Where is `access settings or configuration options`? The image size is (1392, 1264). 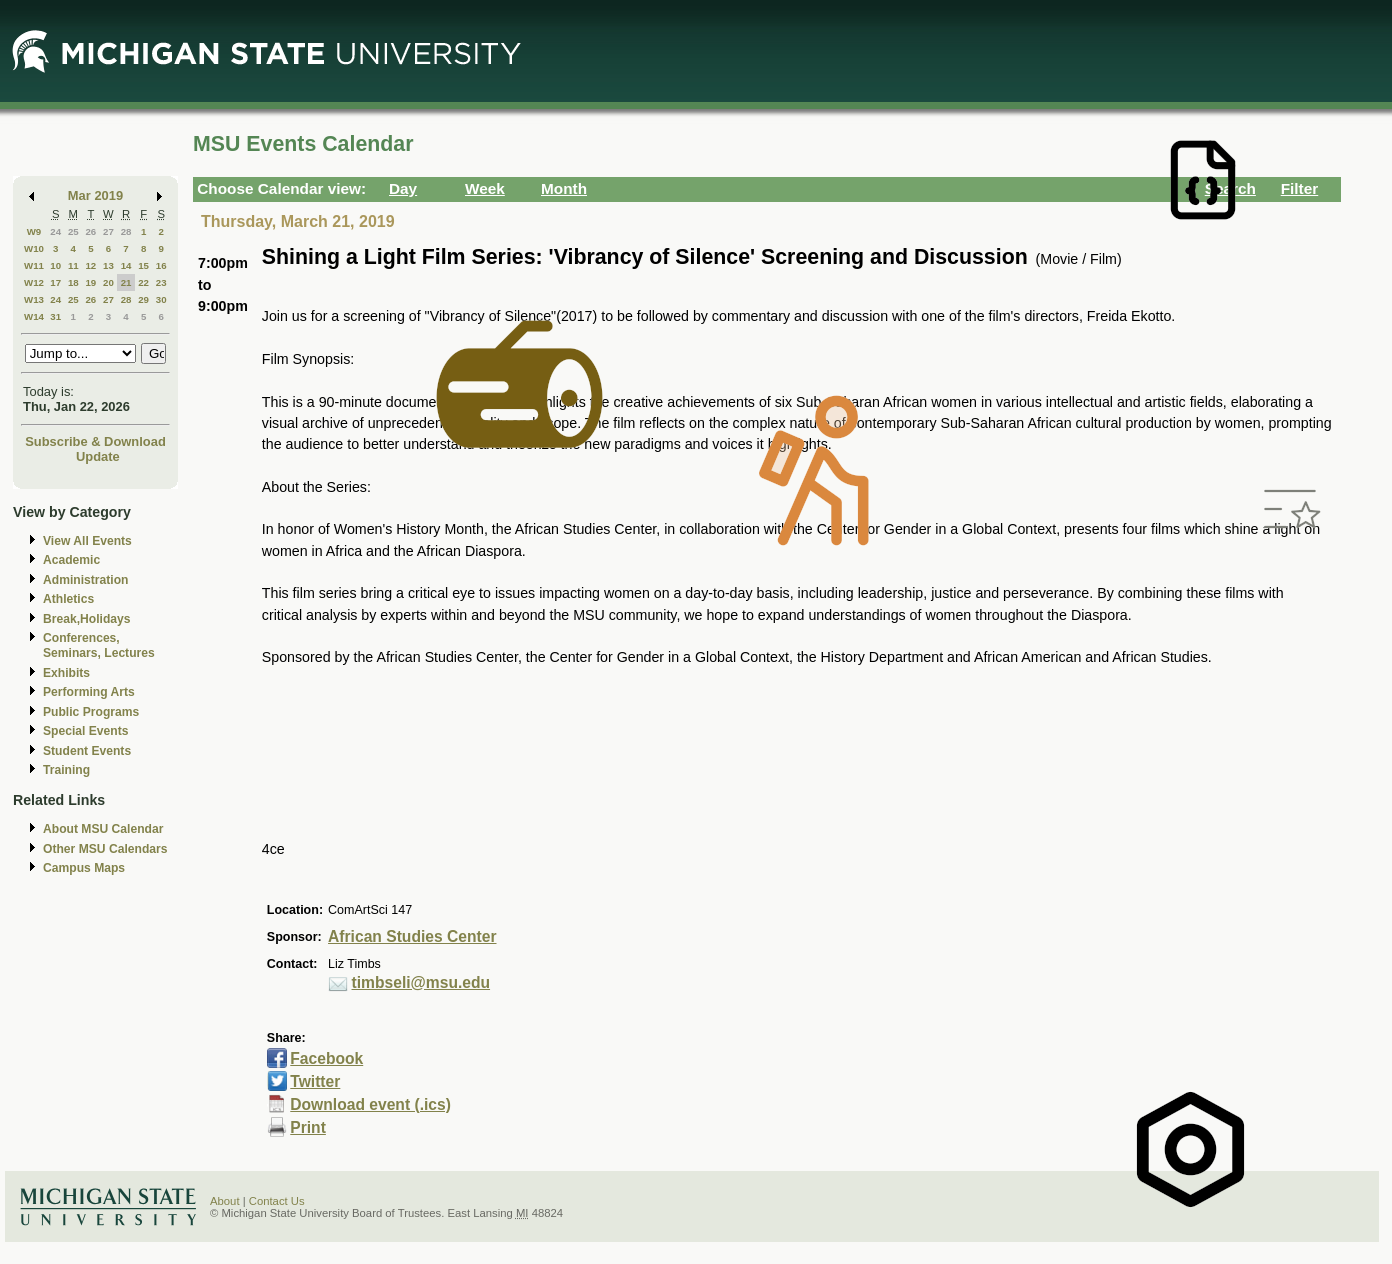
access settings or configuration options is located at coordinates (1190, 1149).